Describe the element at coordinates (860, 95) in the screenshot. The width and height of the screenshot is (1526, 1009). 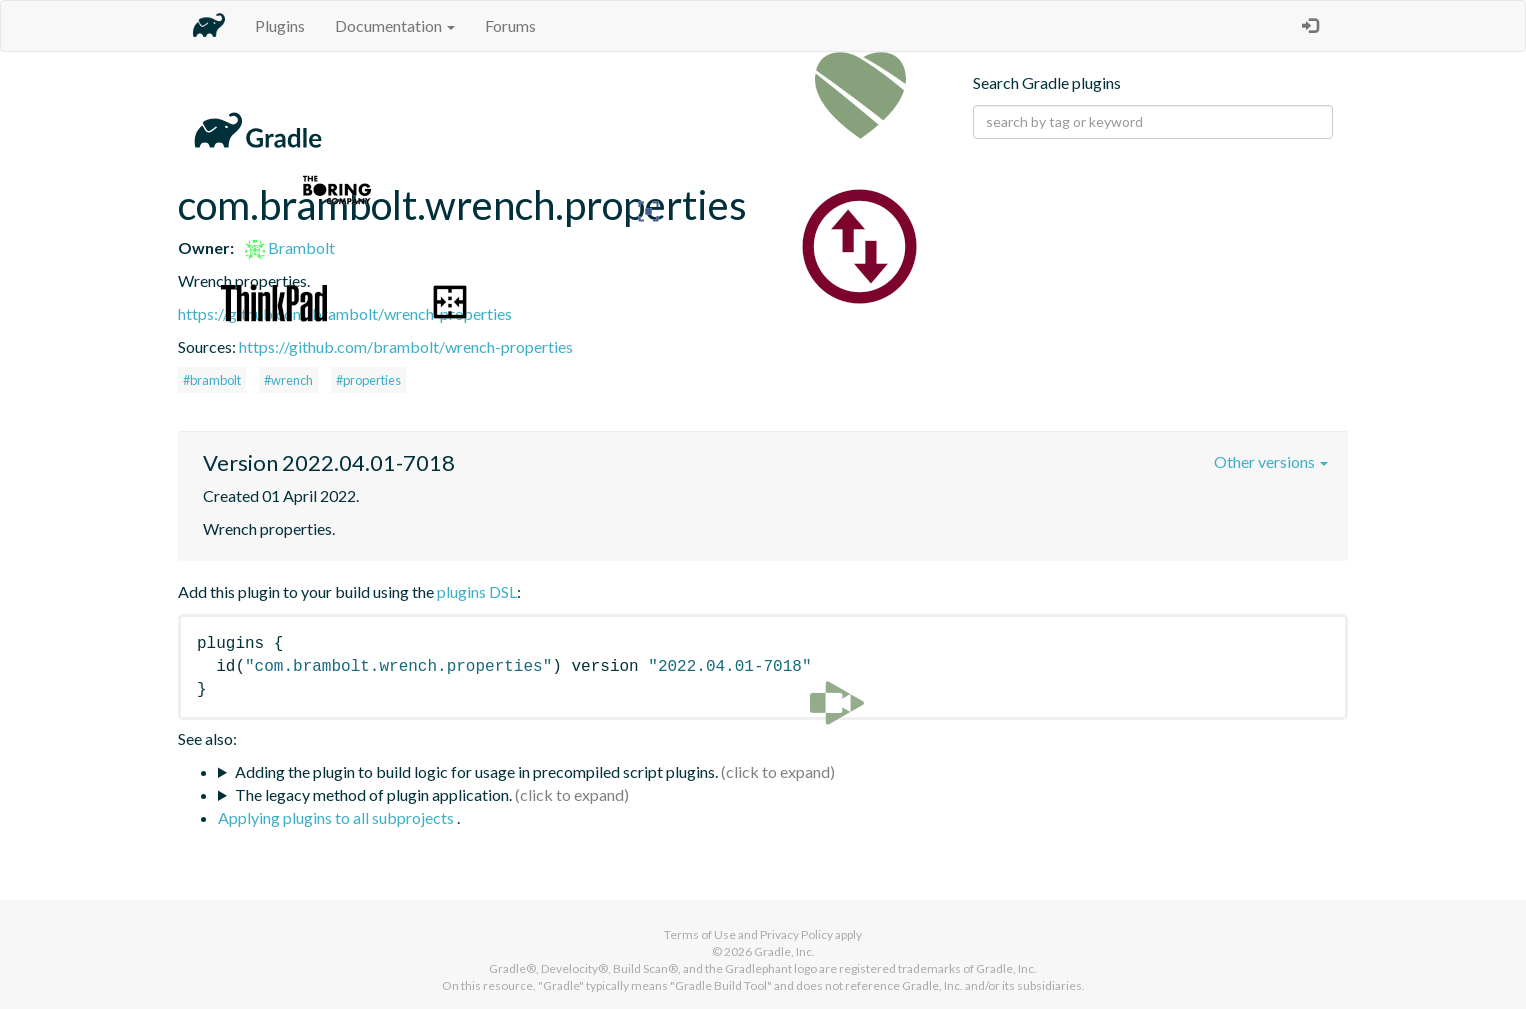
I see `open the Southwest Airlines app` at that location.